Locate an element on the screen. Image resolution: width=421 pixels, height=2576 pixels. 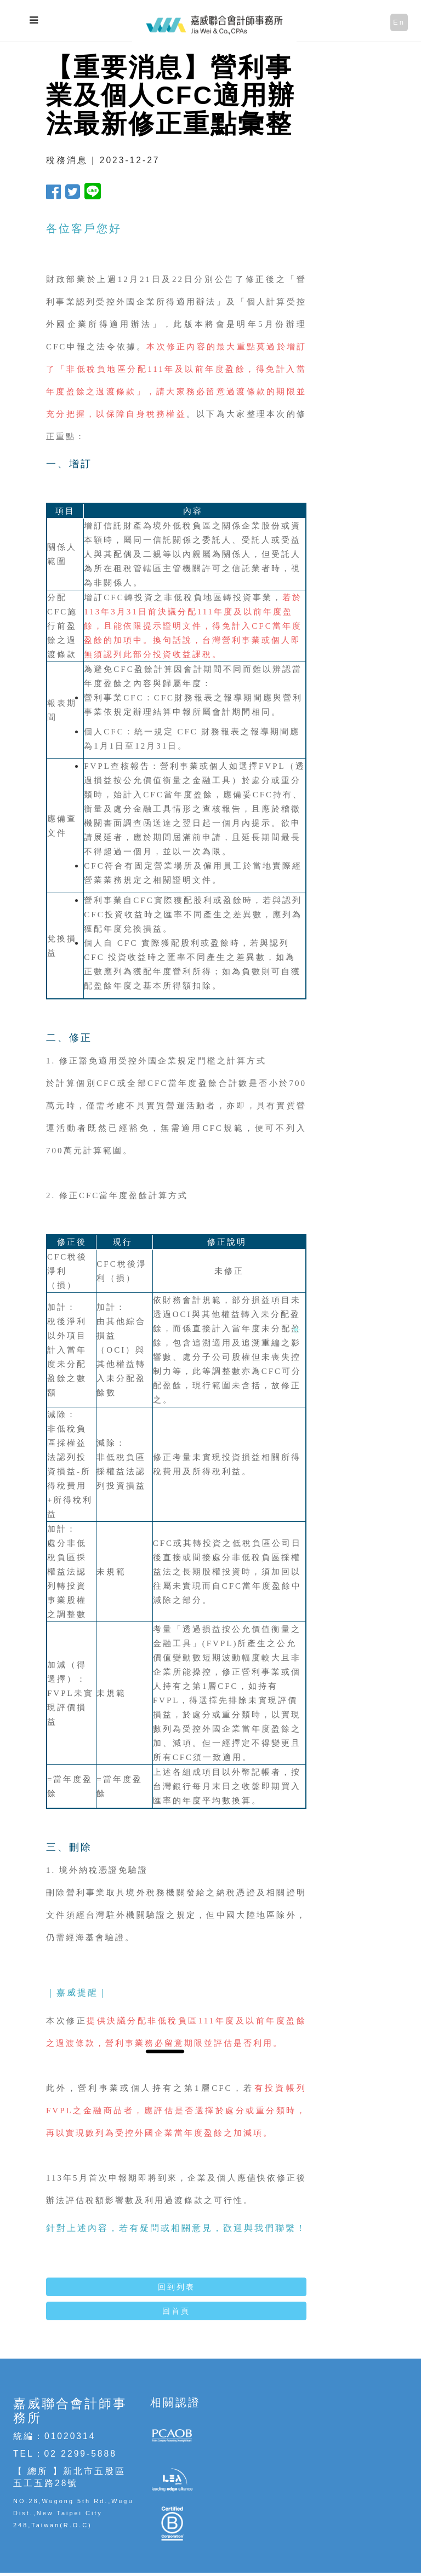
minimize the current window is located at coordinates (165, 2039).